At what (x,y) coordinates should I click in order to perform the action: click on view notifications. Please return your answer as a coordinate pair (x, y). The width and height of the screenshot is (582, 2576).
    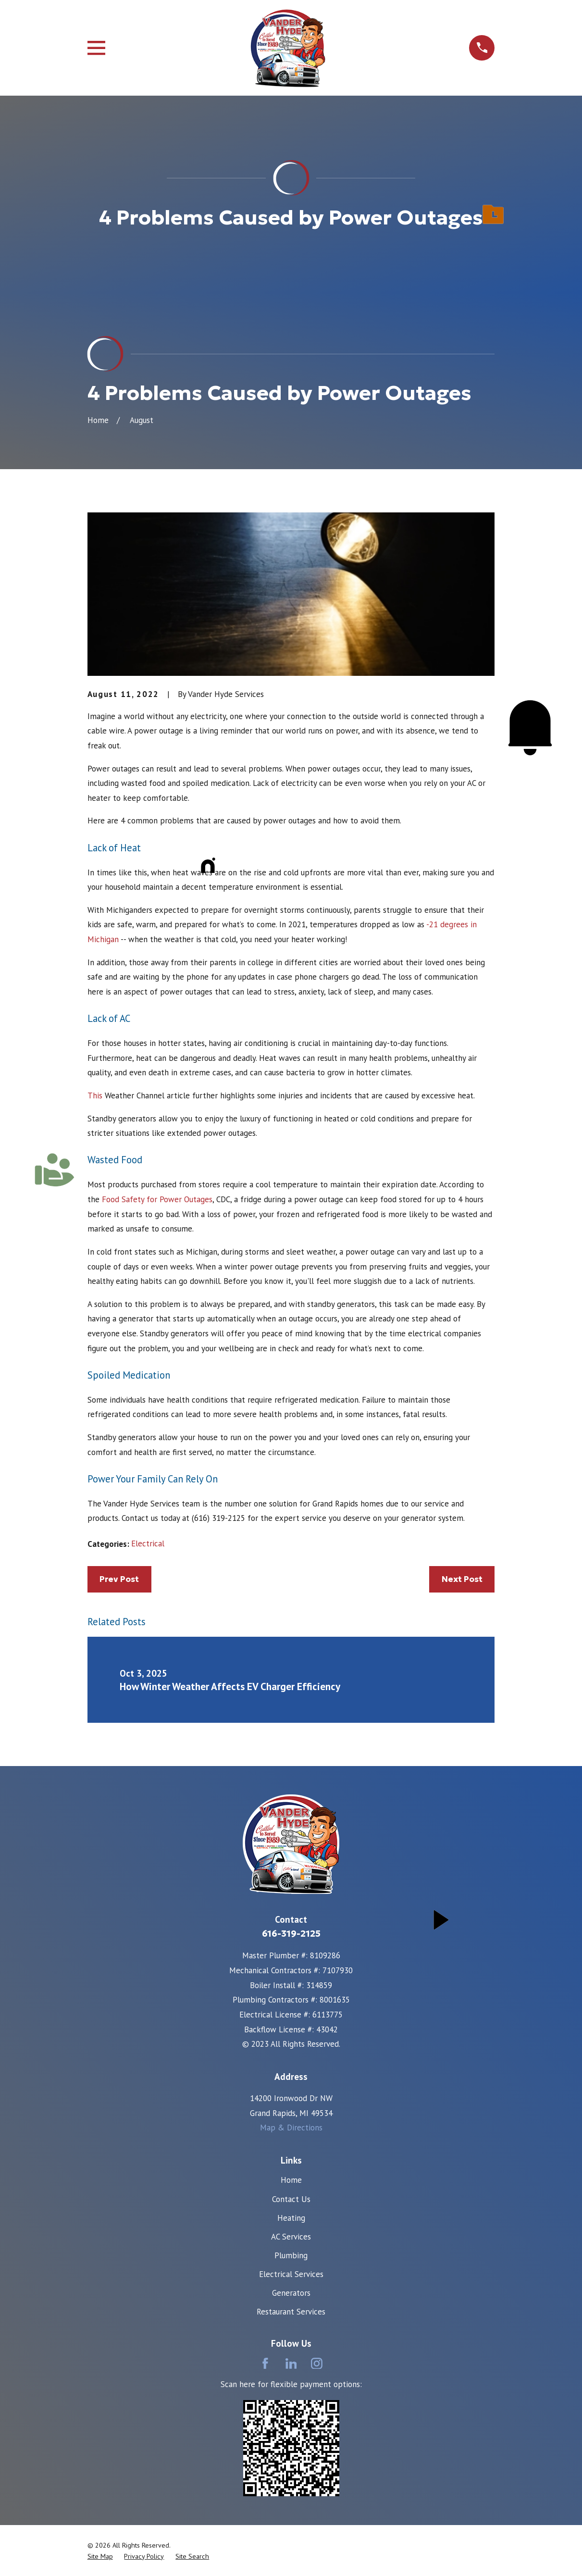
    Looking at the image, I should click on (530, 726).